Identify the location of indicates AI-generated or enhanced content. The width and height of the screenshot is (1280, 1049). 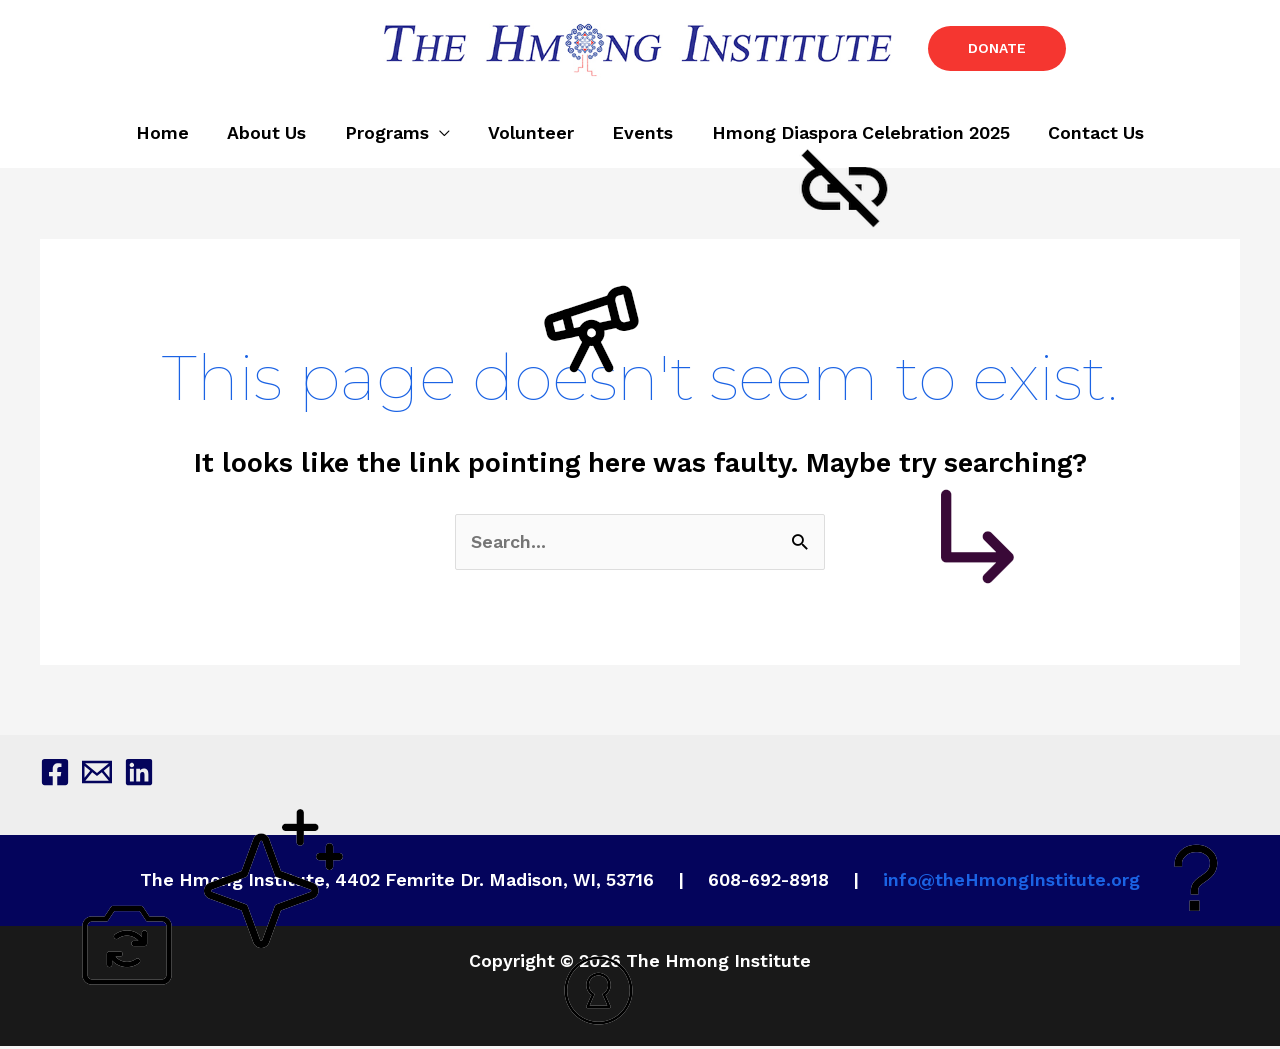
(271, 881).